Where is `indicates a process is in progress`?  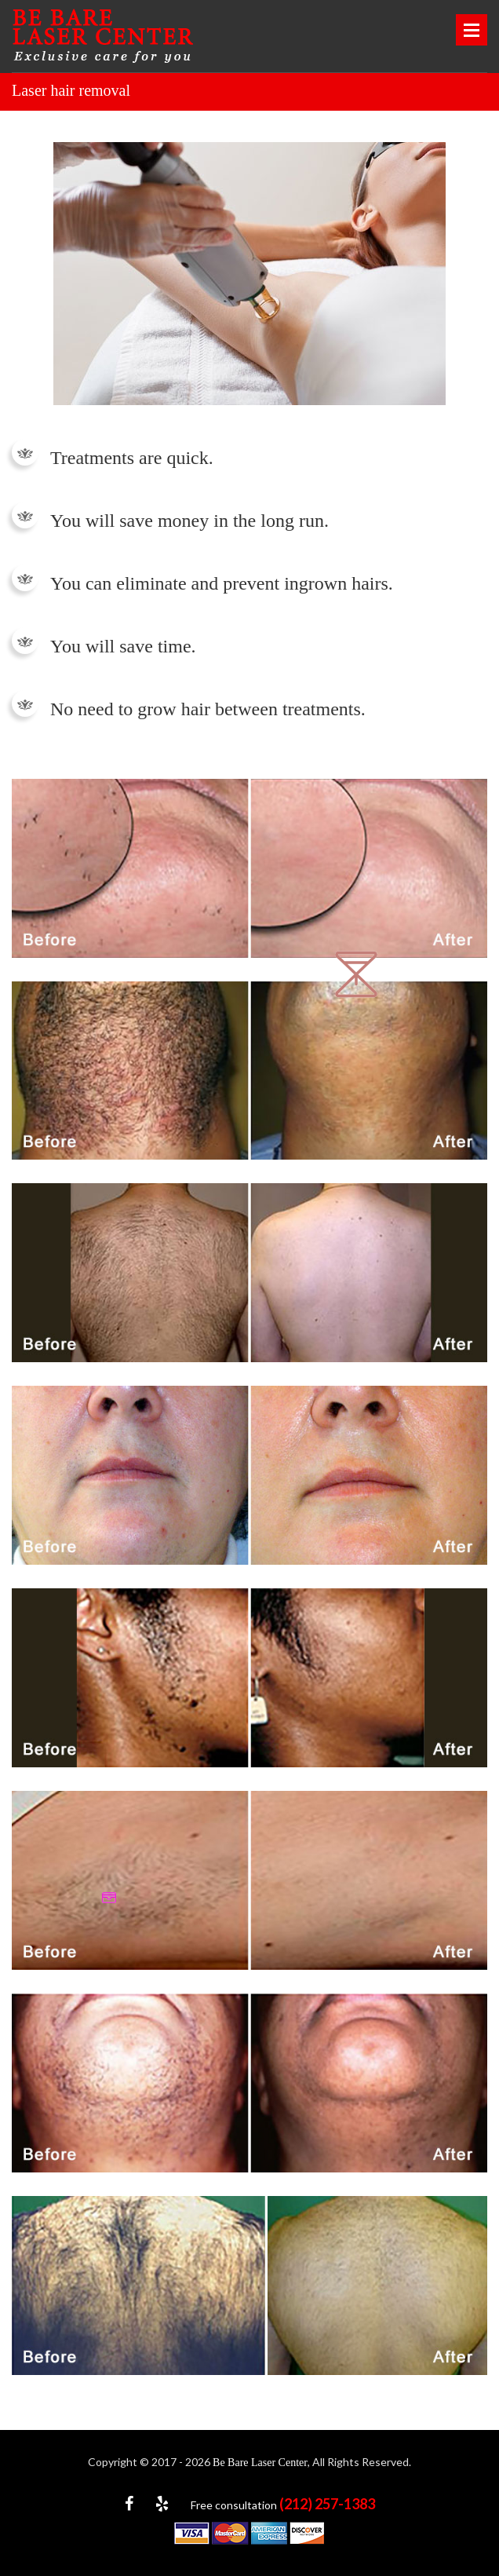
indicates a process is in progress is located at coordinates (356, 974).